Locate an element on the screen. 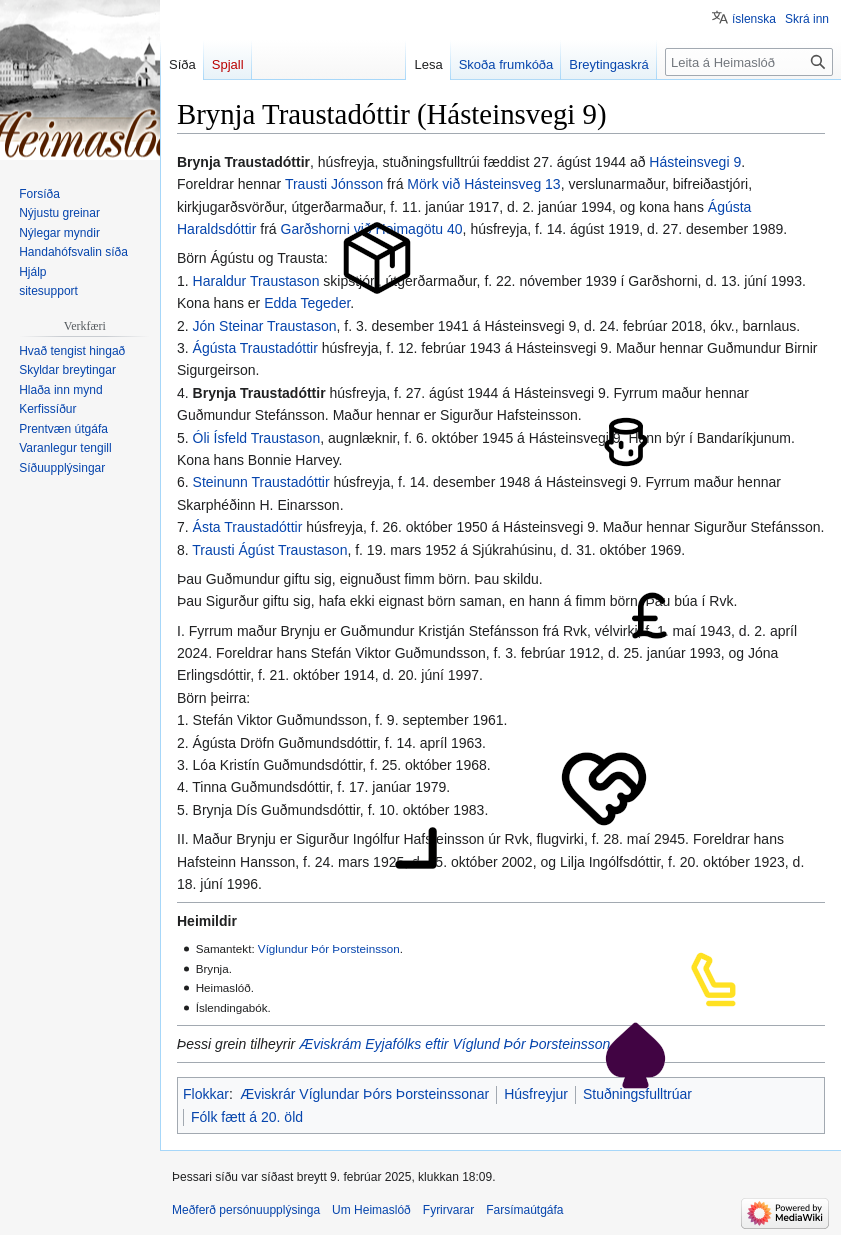 The image size is (841, 1235). navigate to the bottom-right section is located at coordinates (416, 848).